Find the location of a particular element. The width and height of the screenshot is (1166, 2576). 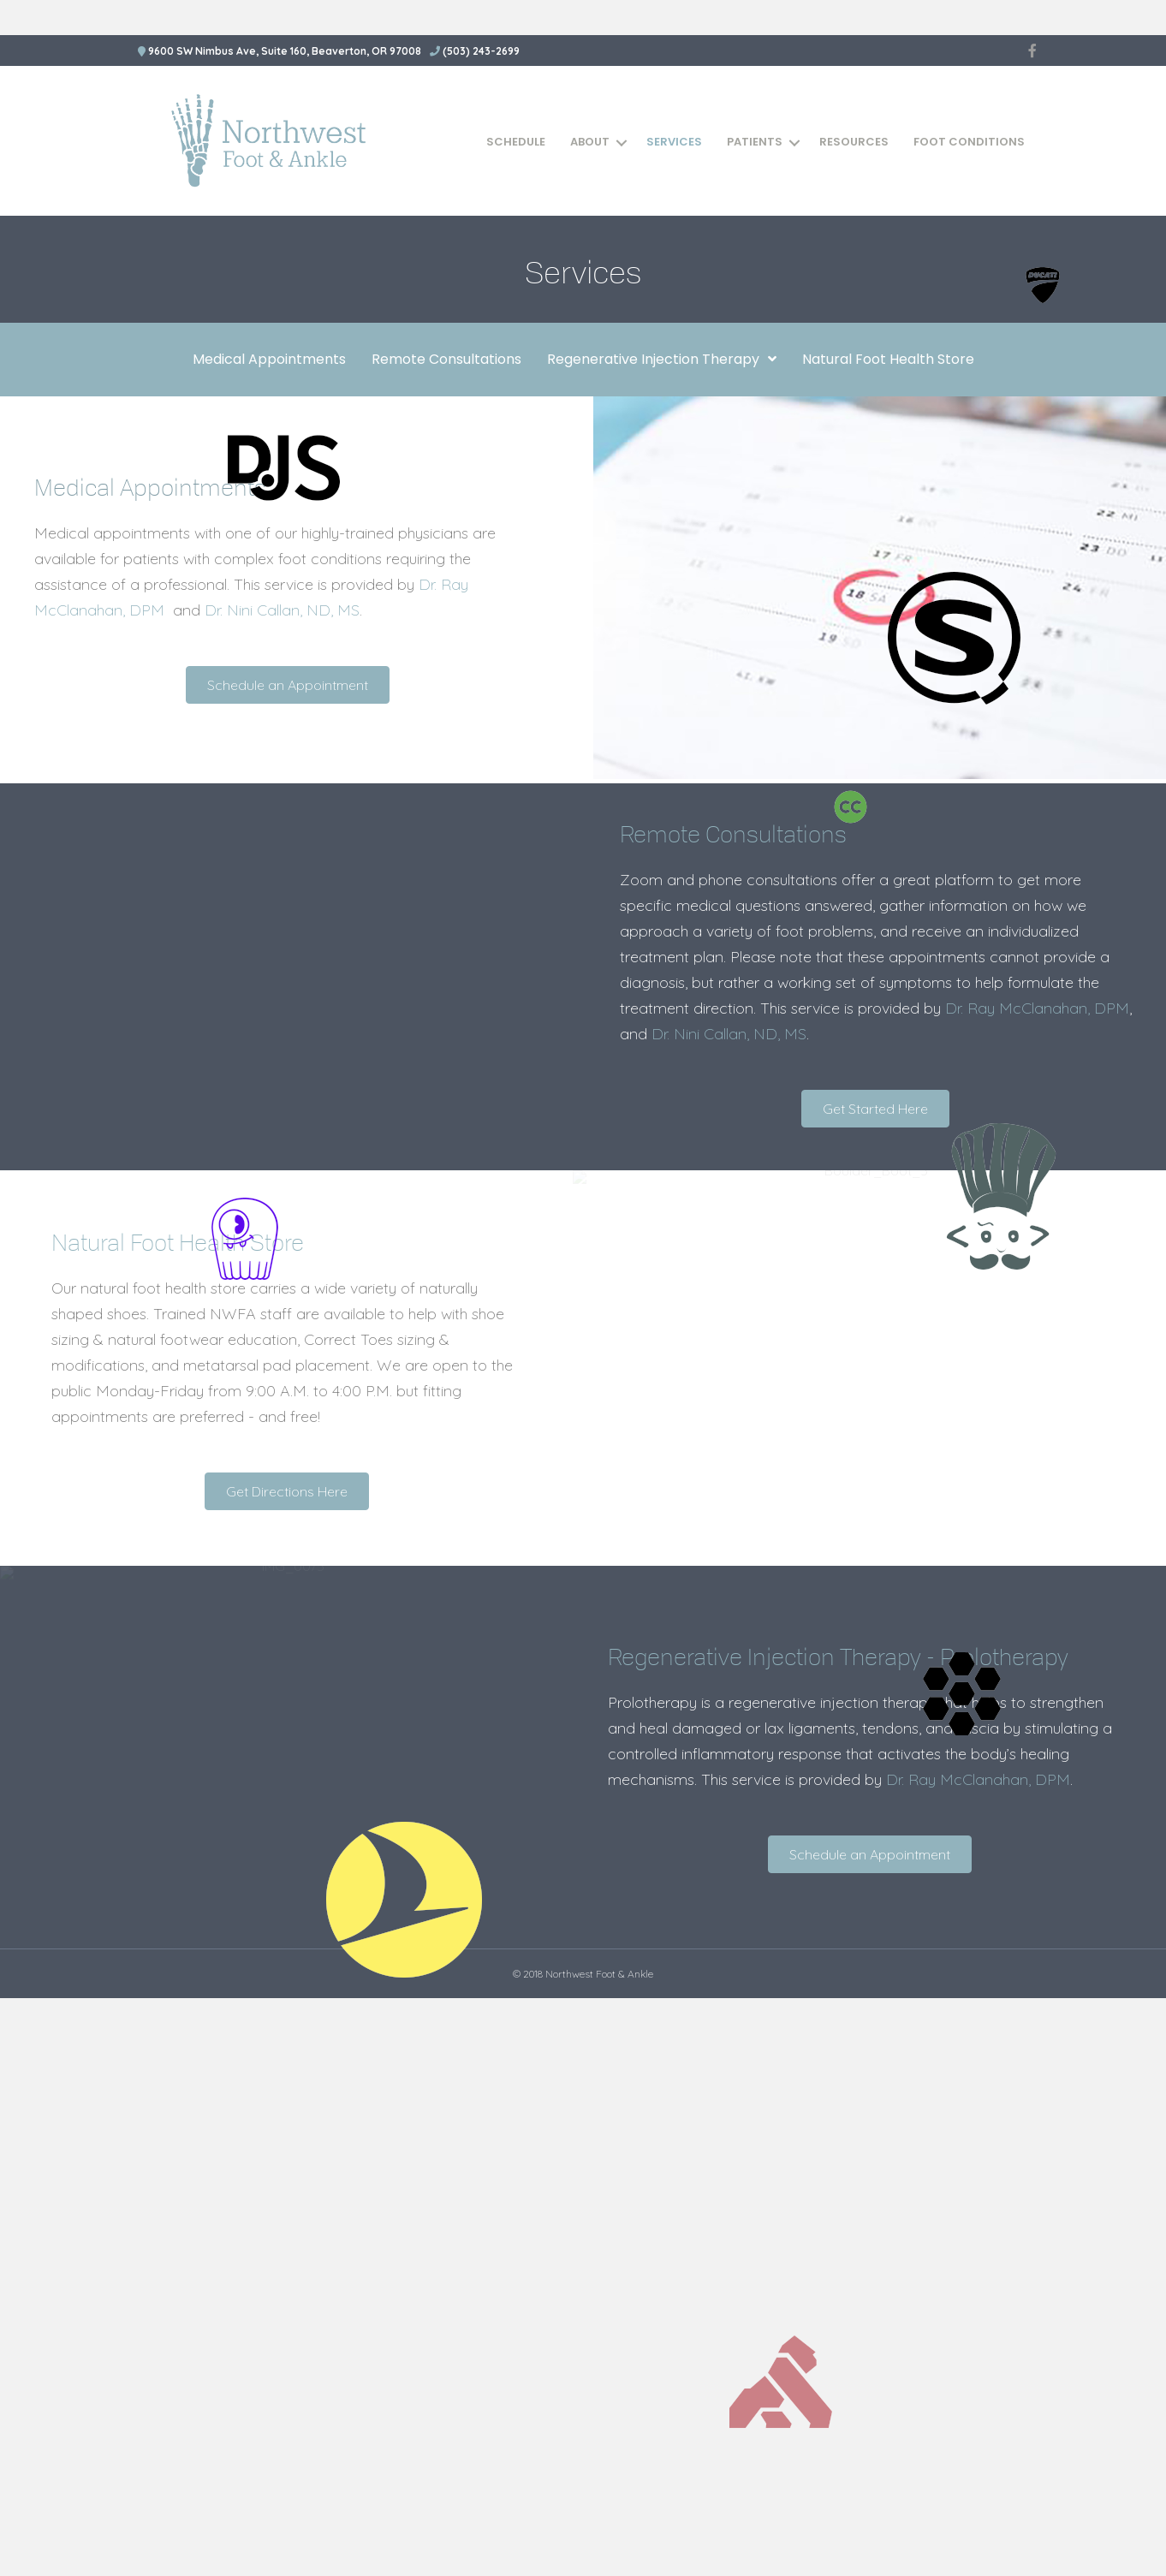

Turkish Airlines logo is located at coordinates (404, 1900).